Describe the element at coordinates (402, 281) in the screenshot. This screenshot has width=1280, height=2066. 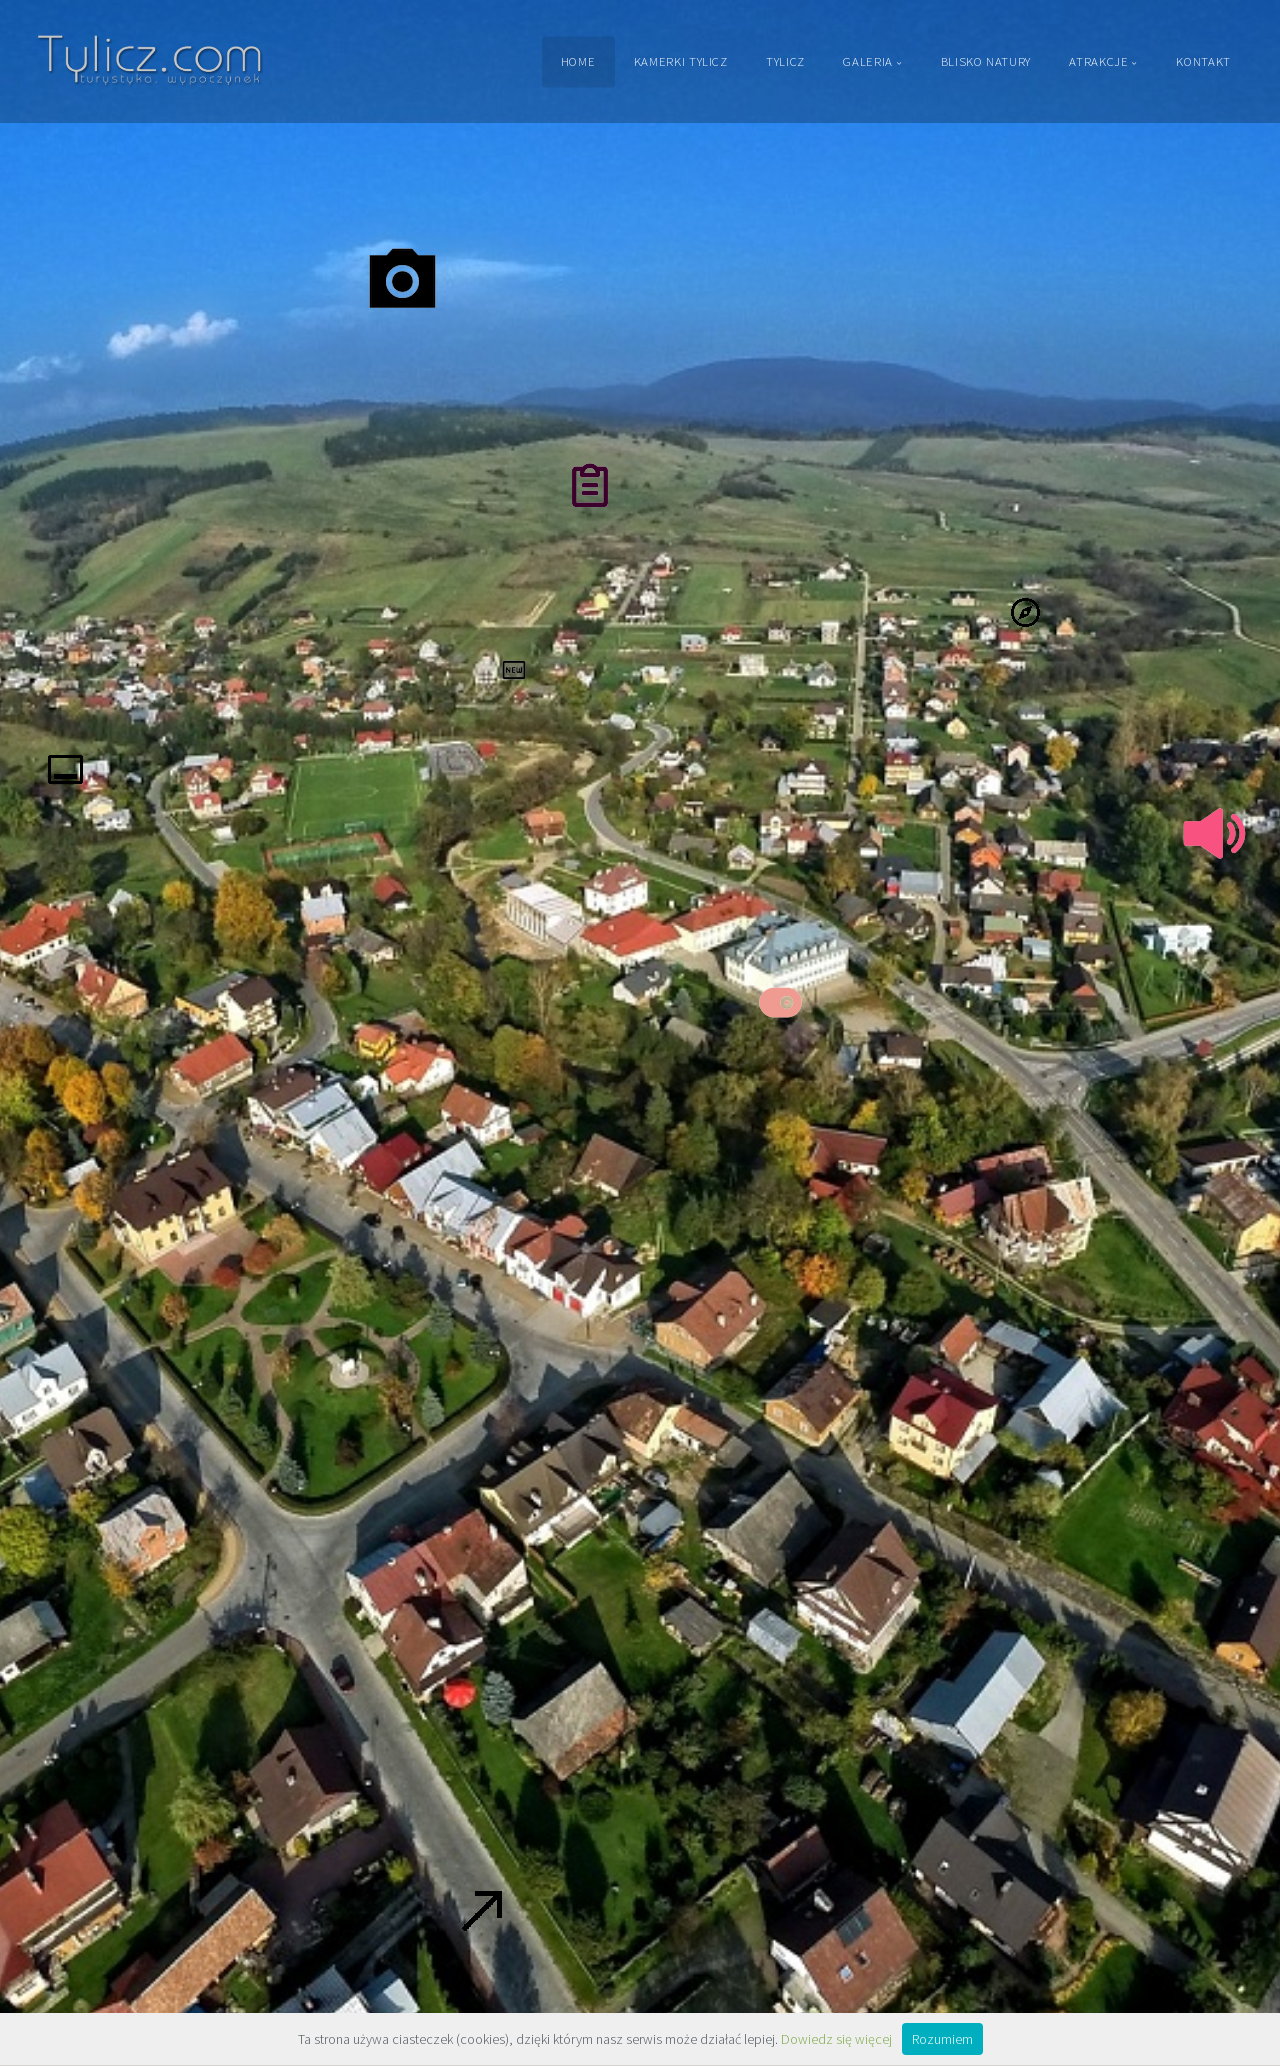
I see `open camera to take a photo` at that location.